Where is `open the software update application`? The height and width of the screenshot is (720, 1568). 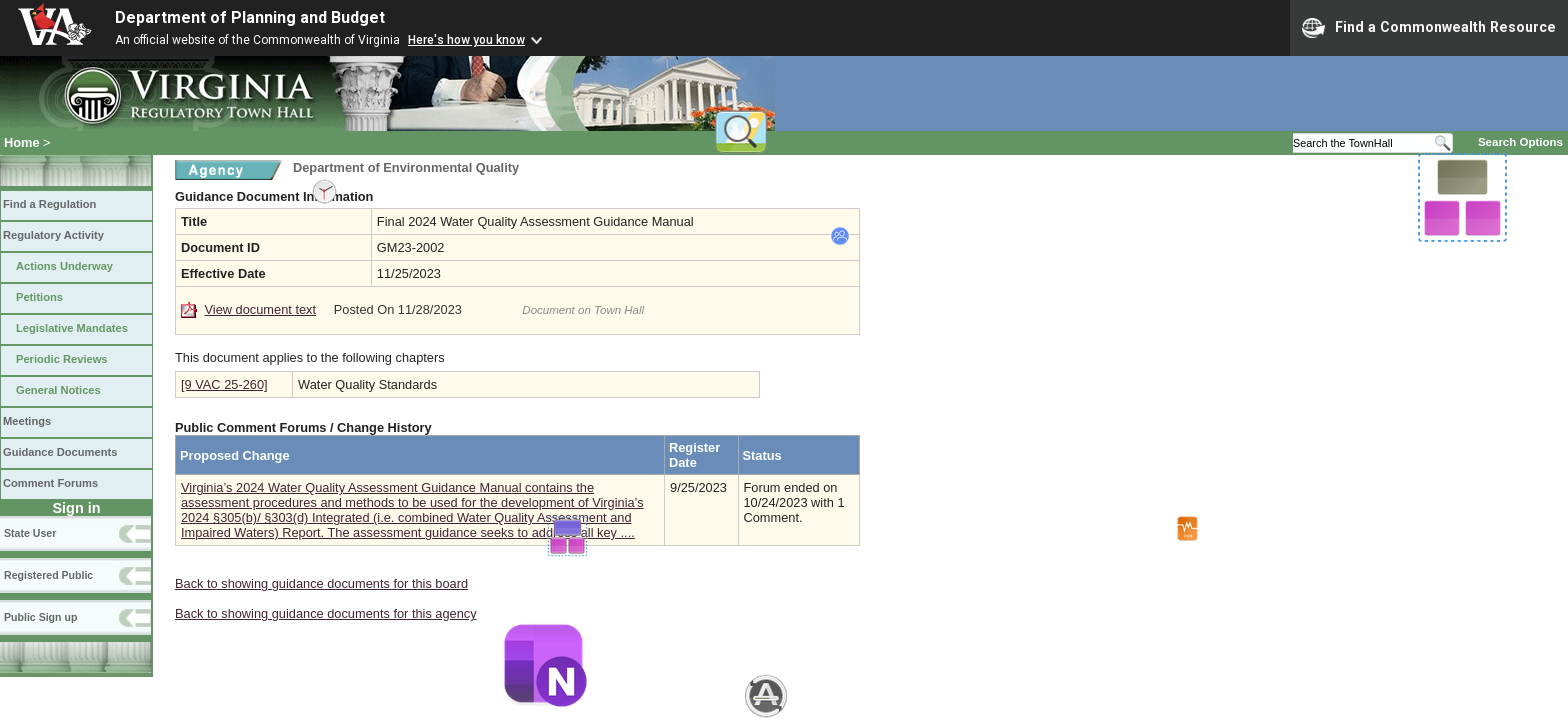
open the software update application is located at coordinates (766, 696).